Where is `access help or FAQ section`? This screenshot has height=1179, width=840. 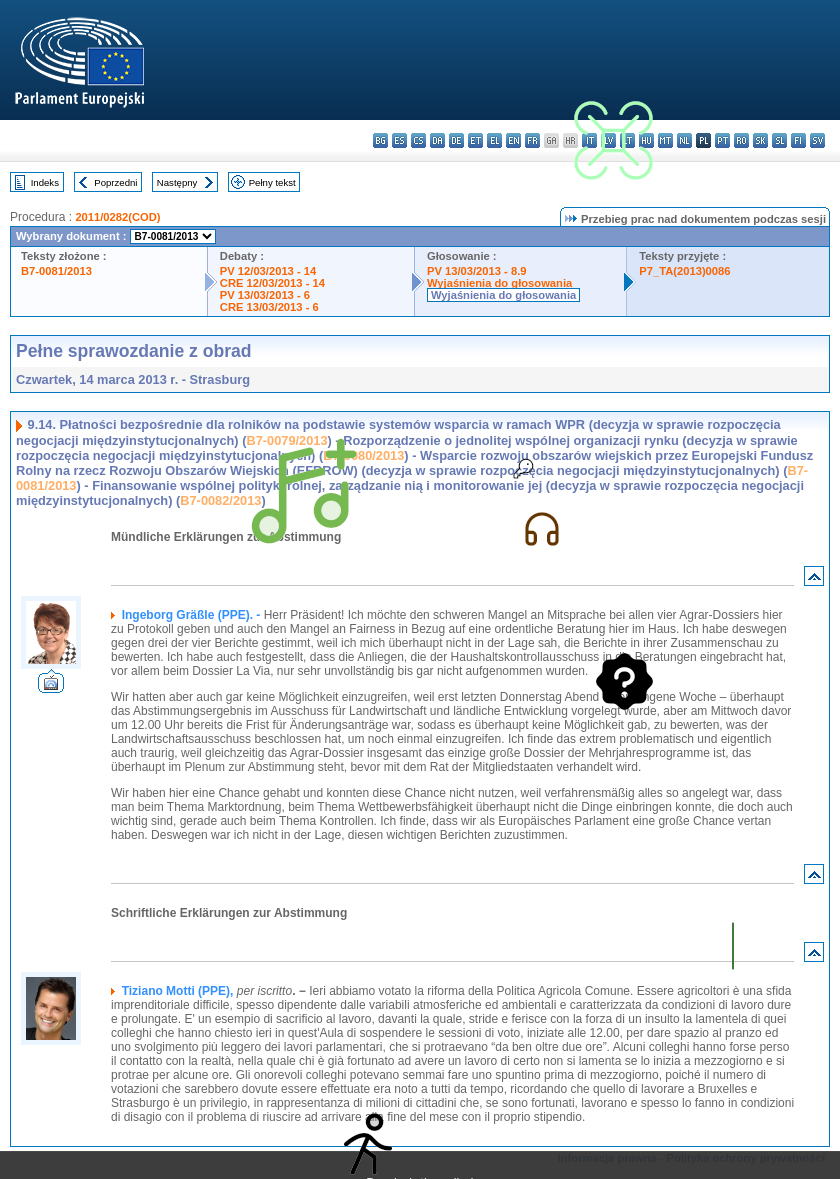
access help or FAQ section is located at coordinates (624, 681).